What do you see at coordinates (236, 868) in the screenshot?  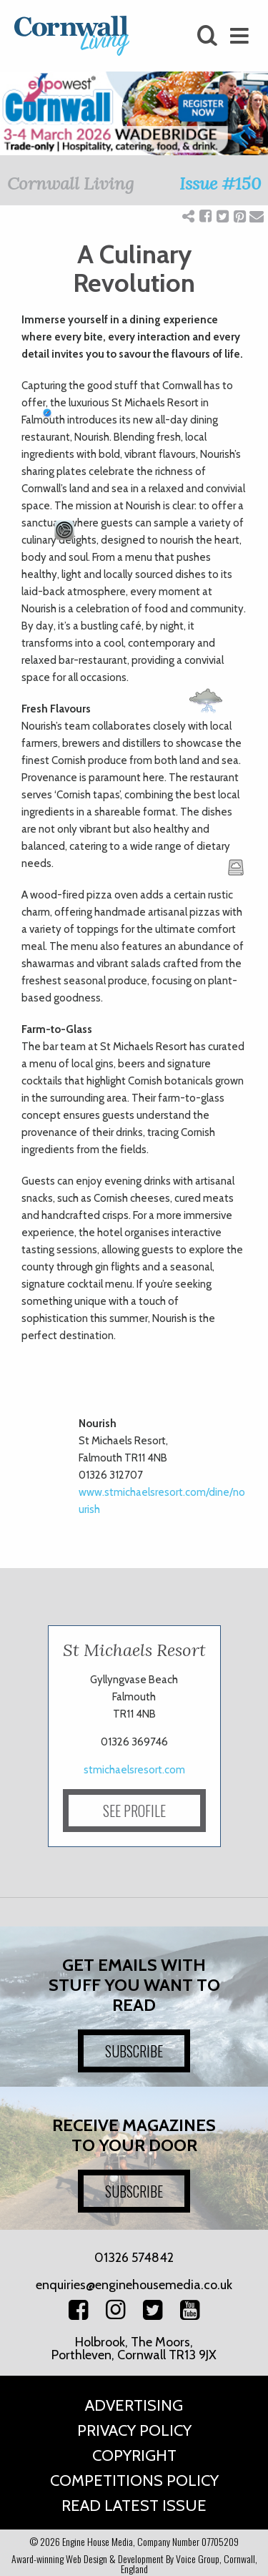 I see `access iCloud drive storage` at bounding box center [236, 868].